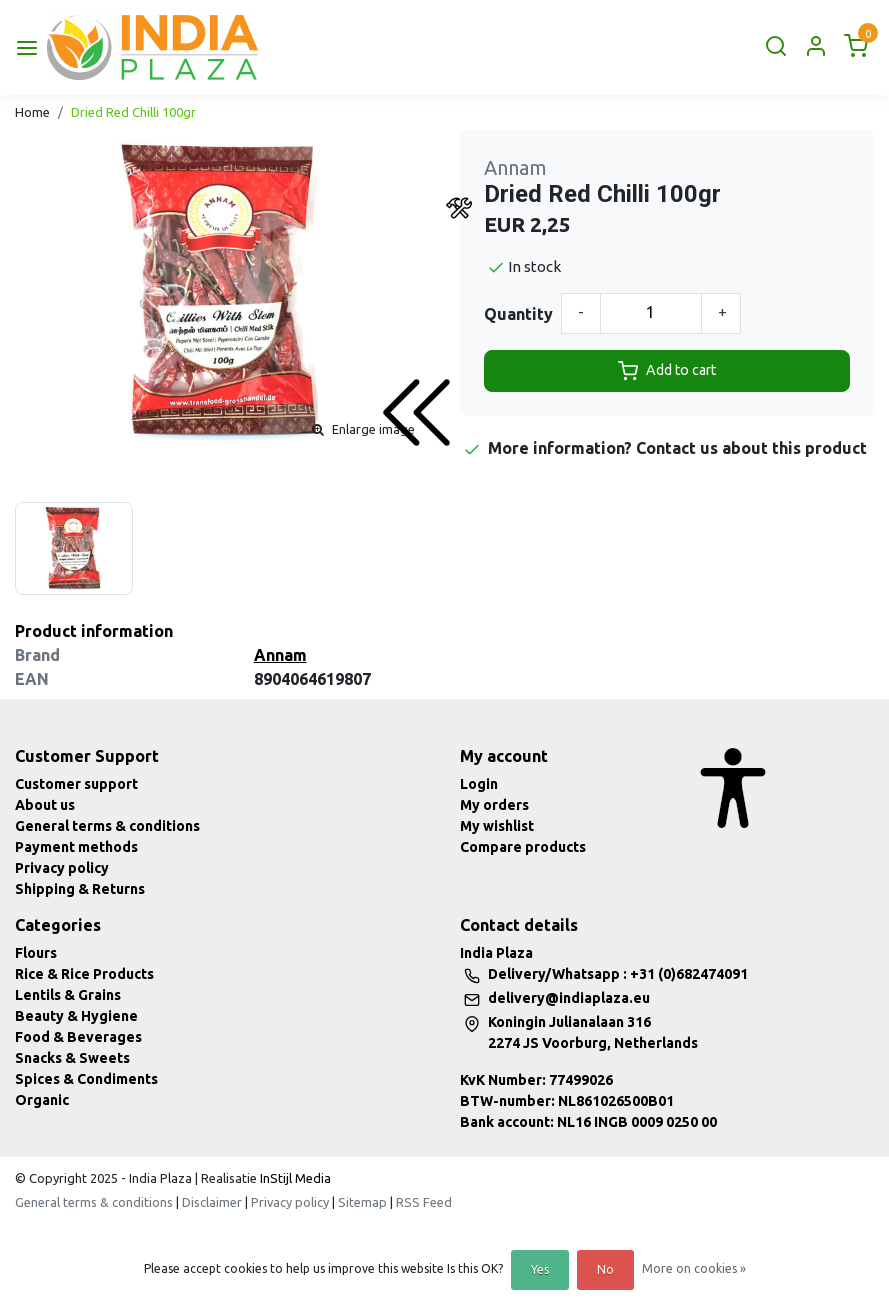 The height and width of the screenshot is (1299, 889). Describe the element at coordinates (459, 208) in the screenshot. I see `access settings or configuration options` at that location.